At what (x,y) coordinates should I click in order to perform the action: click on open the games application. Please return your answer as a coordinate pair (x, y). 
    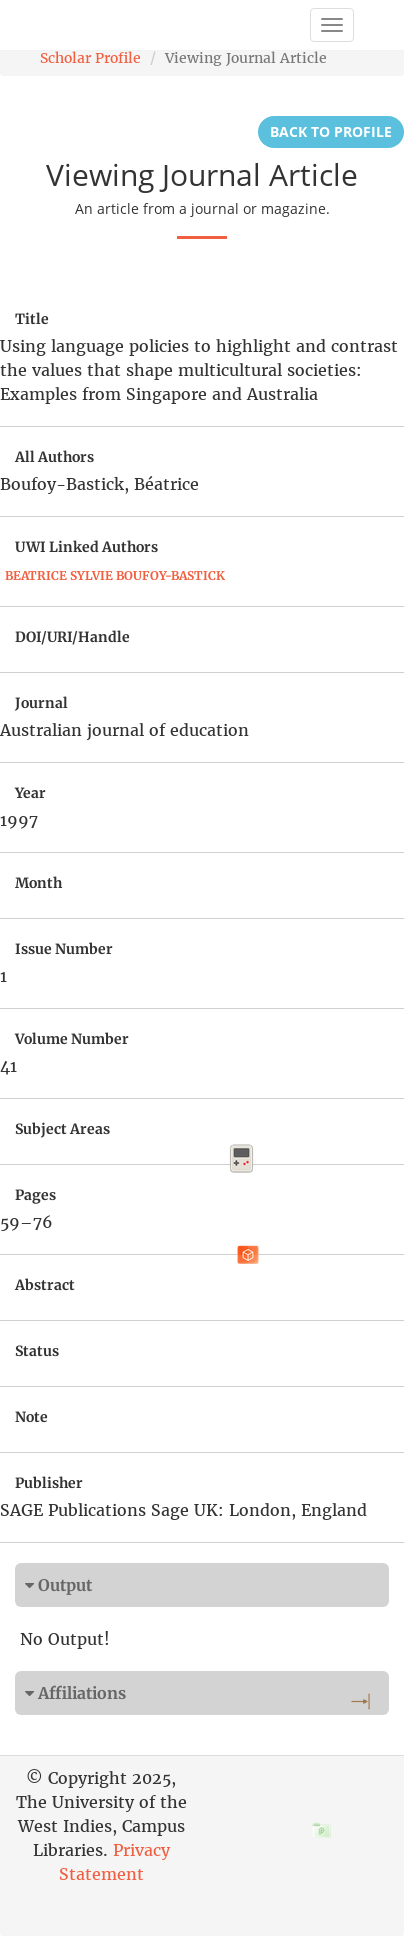
    Looking at the image, I should click on (241, 1158).